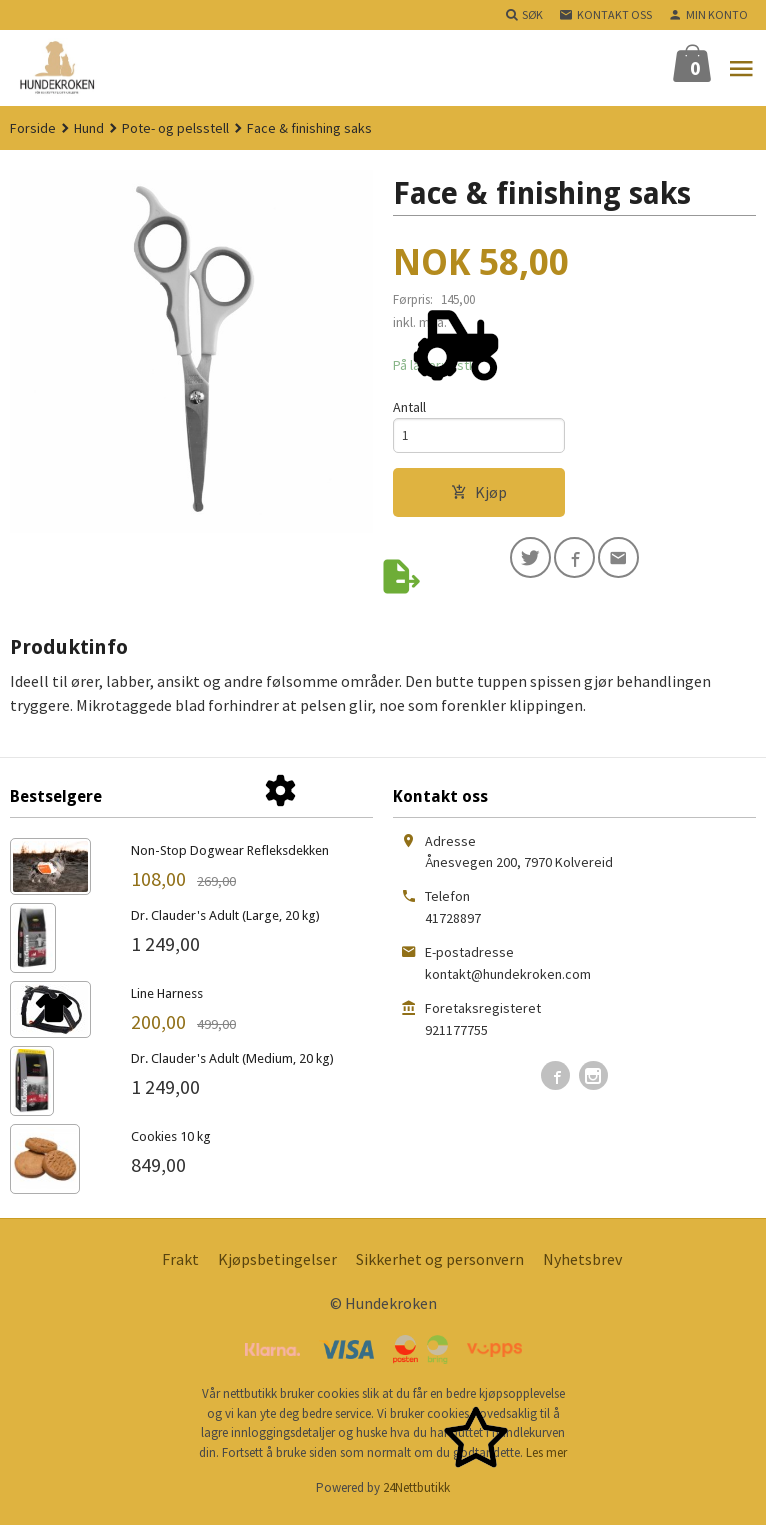 The width and height of the screenshot is (766, 1525). What do you see at coordinates (54, 1007) in the screenshot?
I see `browse clothing or apparel items` at bounding box center [54, 1007].